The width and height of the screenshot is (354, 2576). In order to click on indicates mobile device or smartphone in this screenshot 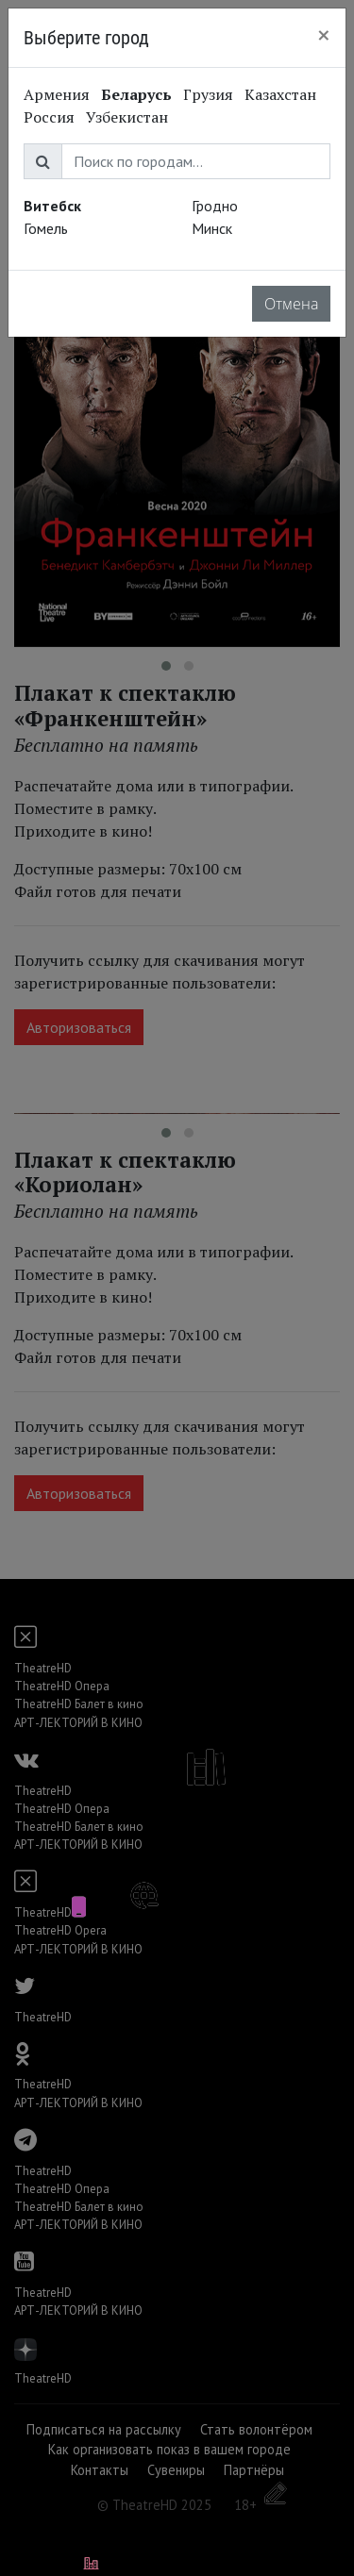, I will do `click(78, 1906)`.